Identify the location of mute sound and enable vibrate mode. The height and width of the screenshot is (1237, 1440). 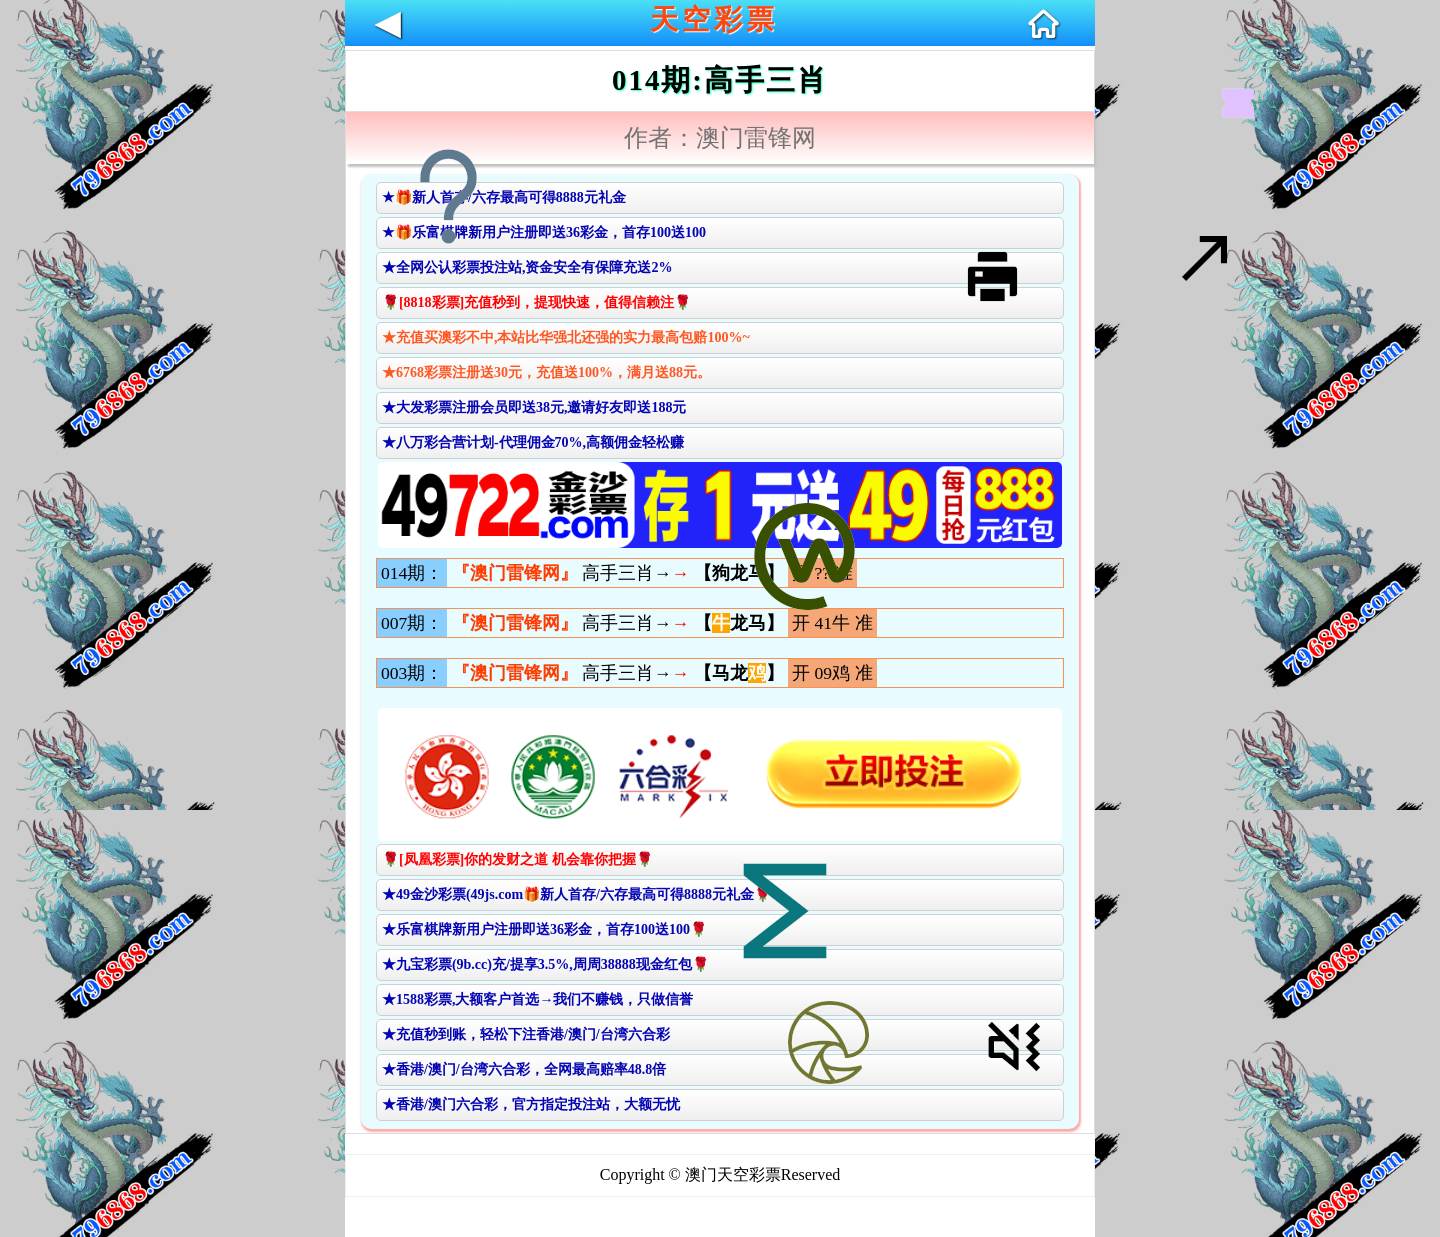
(1016, 1047).